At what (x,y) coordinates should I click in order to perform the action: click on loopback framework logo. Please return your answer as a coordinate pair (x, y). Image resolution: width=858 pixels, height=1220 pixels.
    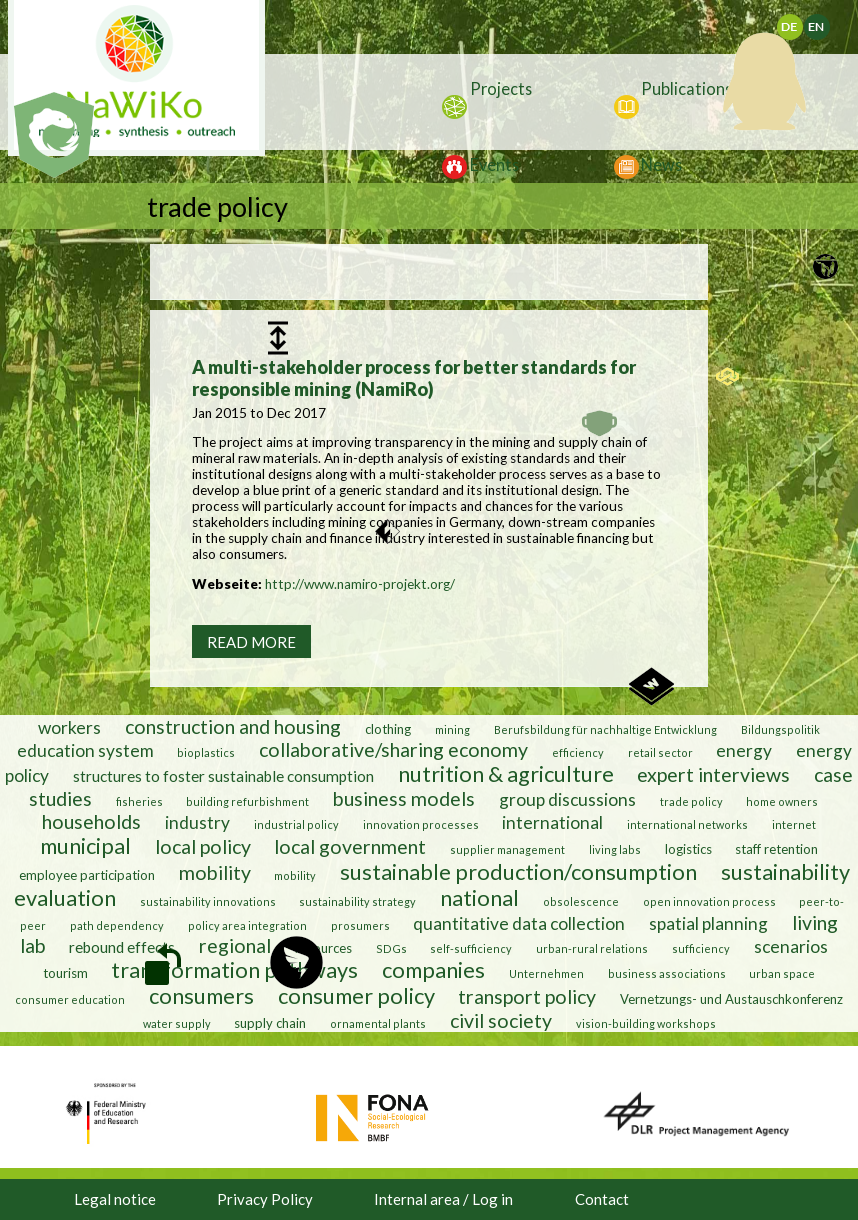
    Looking at the image, I should click on (727, 376).